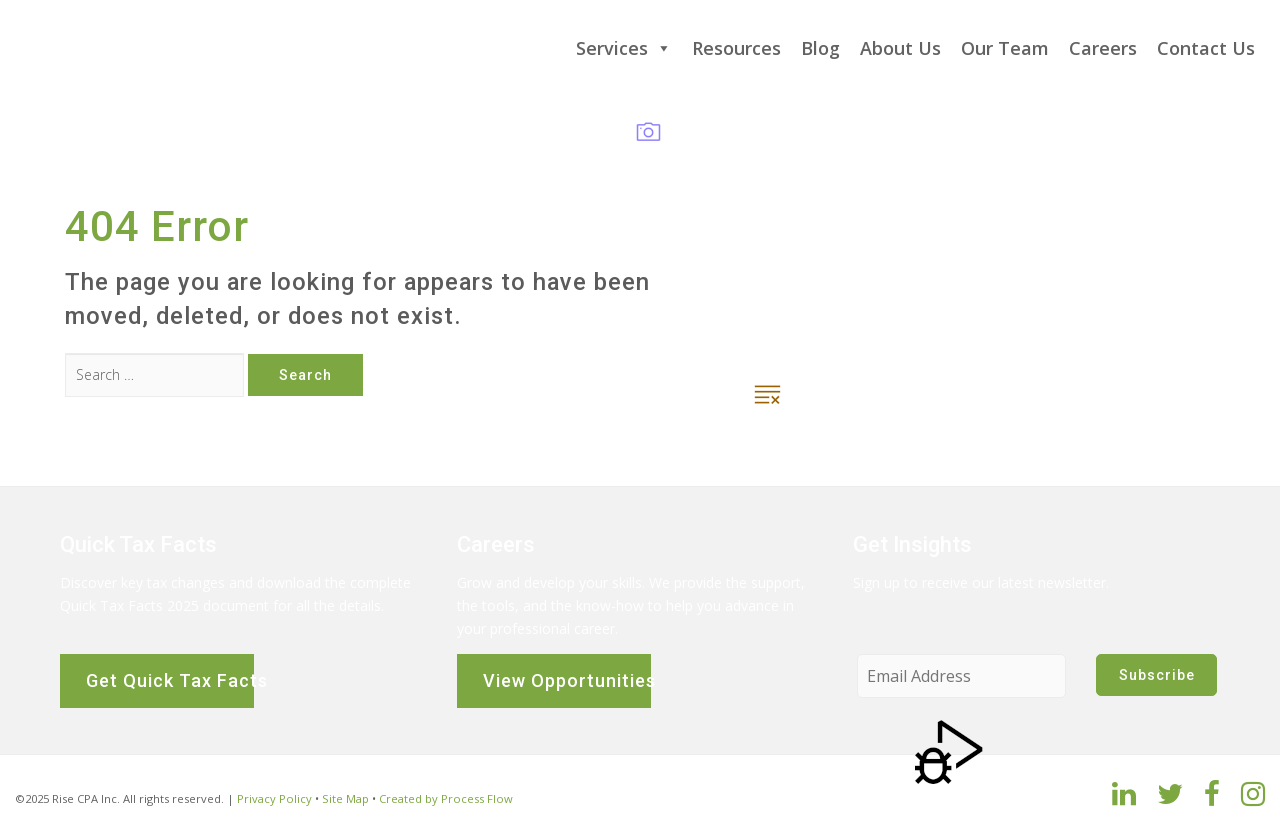  Describe the element at coordinates (767, 394) in the screenshot. I see `clear all items from a list` at that location.